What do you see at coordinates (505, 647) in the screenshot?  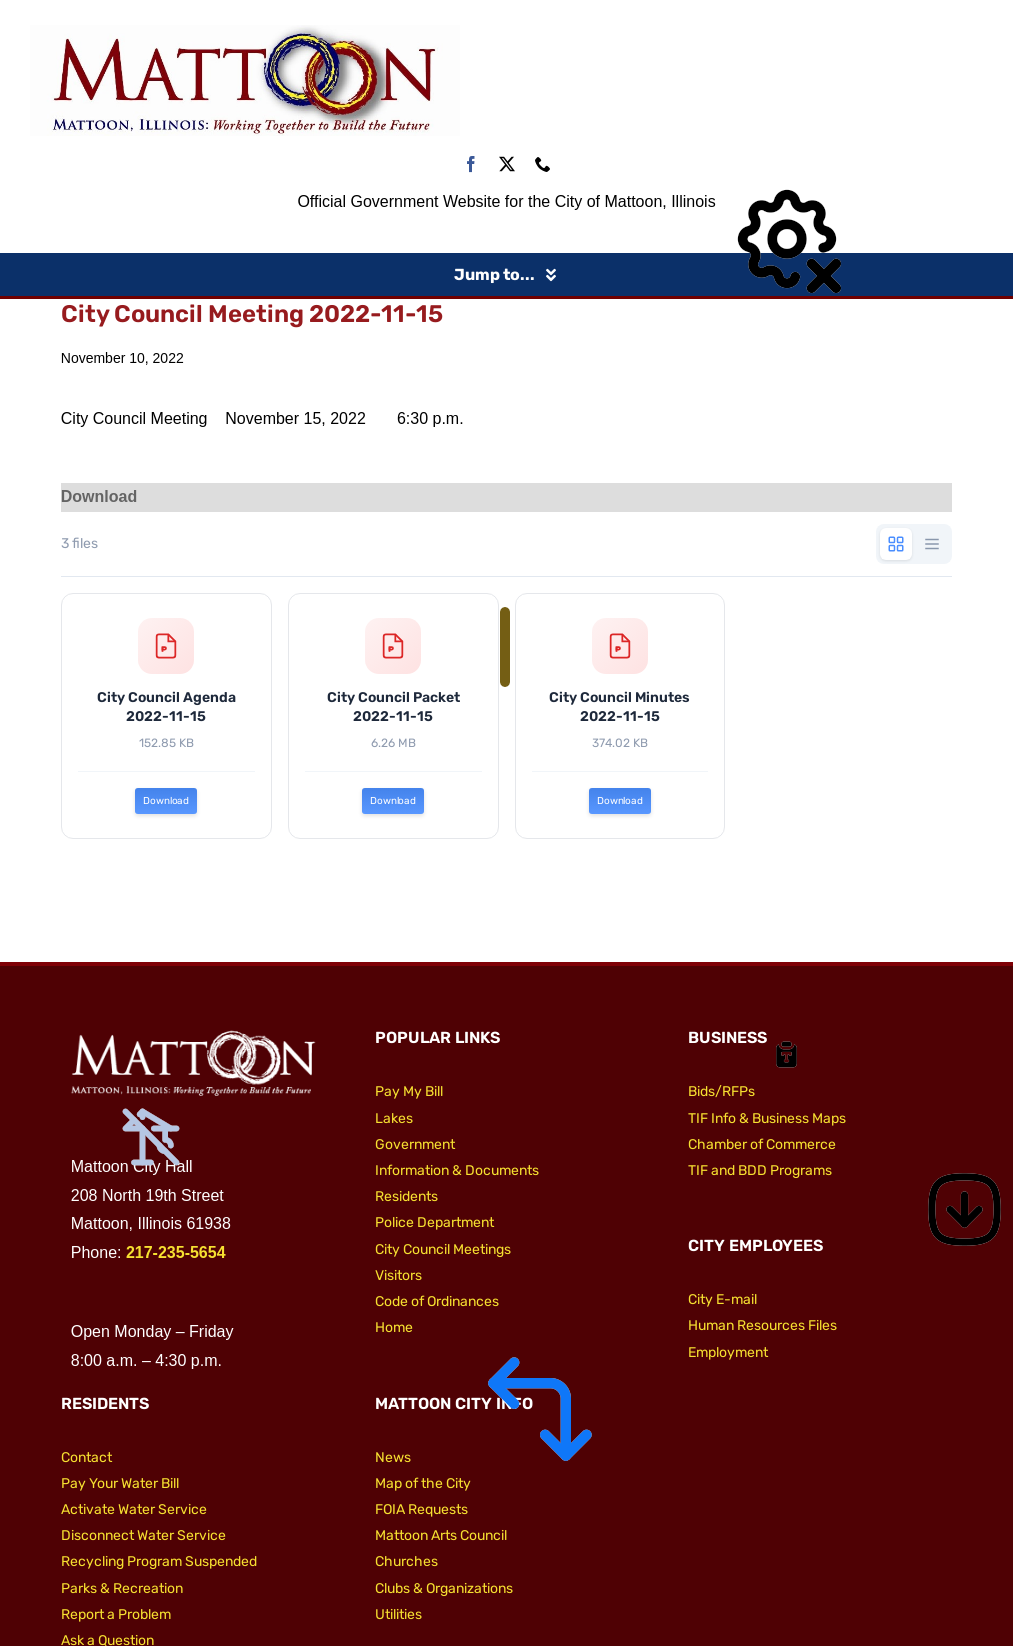 I see `indicates a count of one` at bounding box center [505, 647].